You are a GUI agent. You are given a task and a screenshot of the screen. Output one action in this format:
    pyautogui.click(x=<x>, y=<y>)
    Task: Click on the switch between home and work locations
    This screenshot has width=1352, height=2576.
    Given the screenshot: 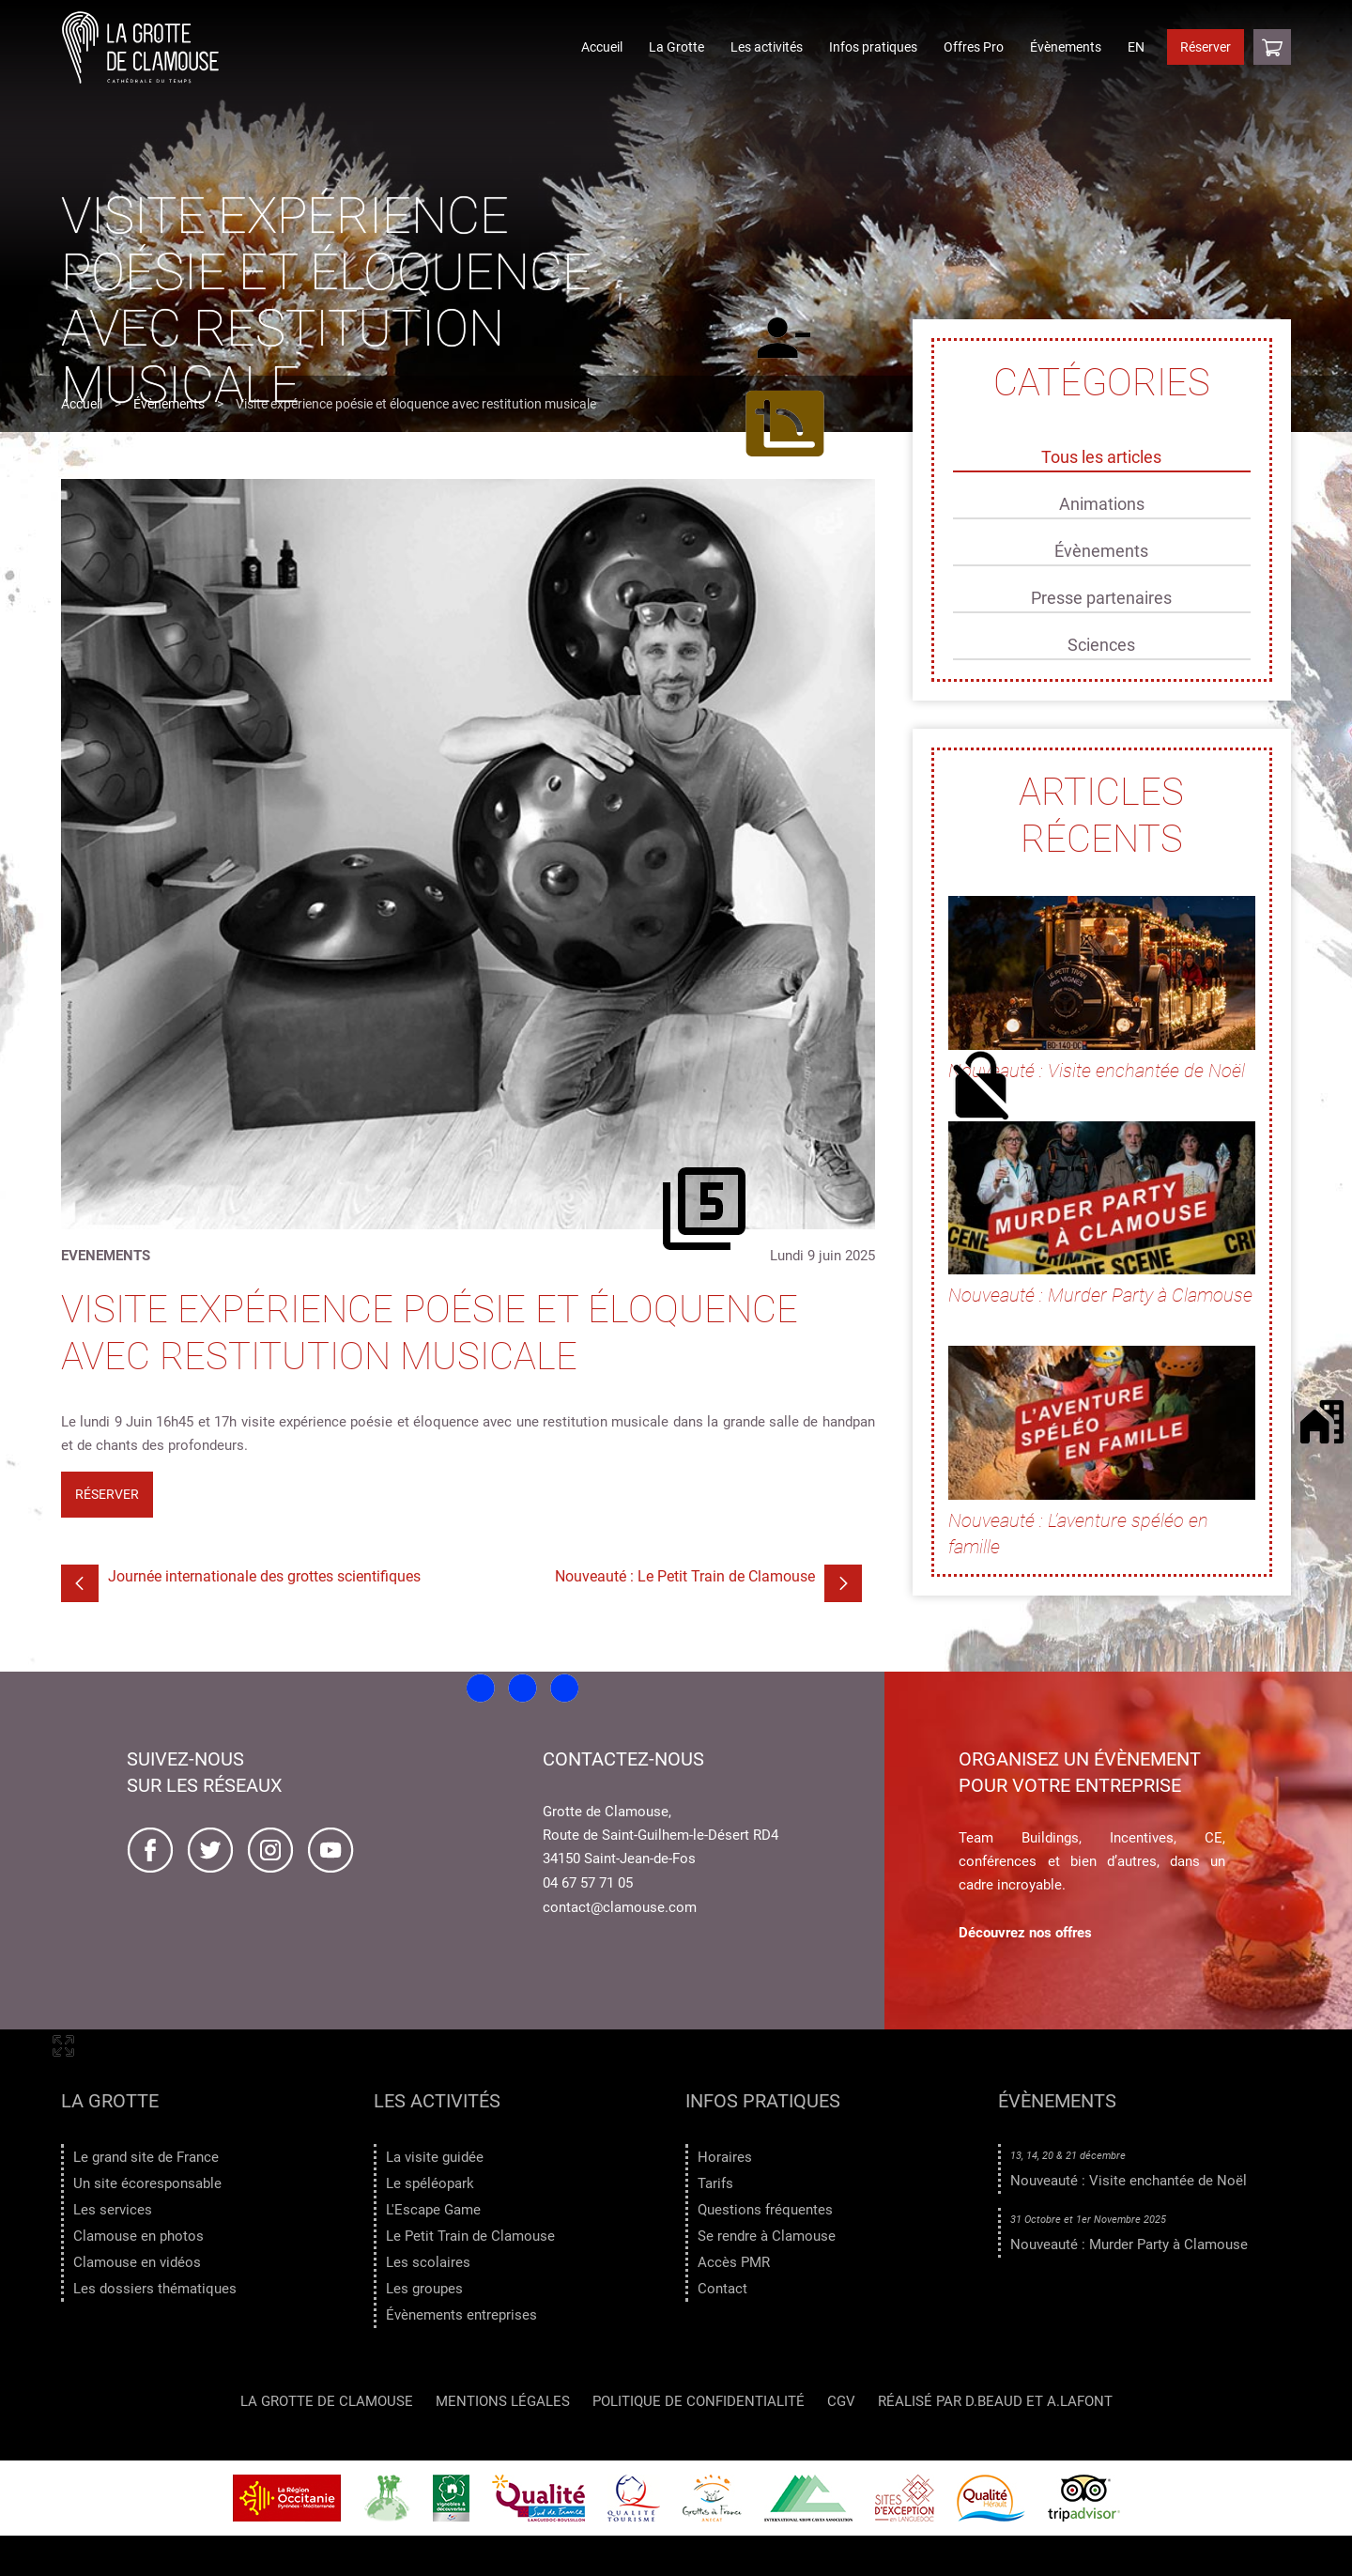 What is the action you would take?
    pyautogui.click(x=1322, y=1422)
    